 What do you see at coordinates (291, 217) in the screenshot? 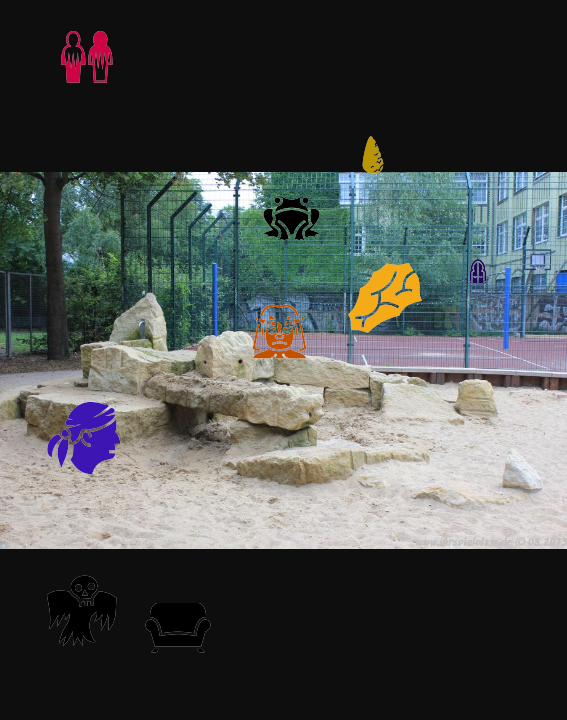
I see `represents a frog character or creature in a game` at bounding box center [291, 217].